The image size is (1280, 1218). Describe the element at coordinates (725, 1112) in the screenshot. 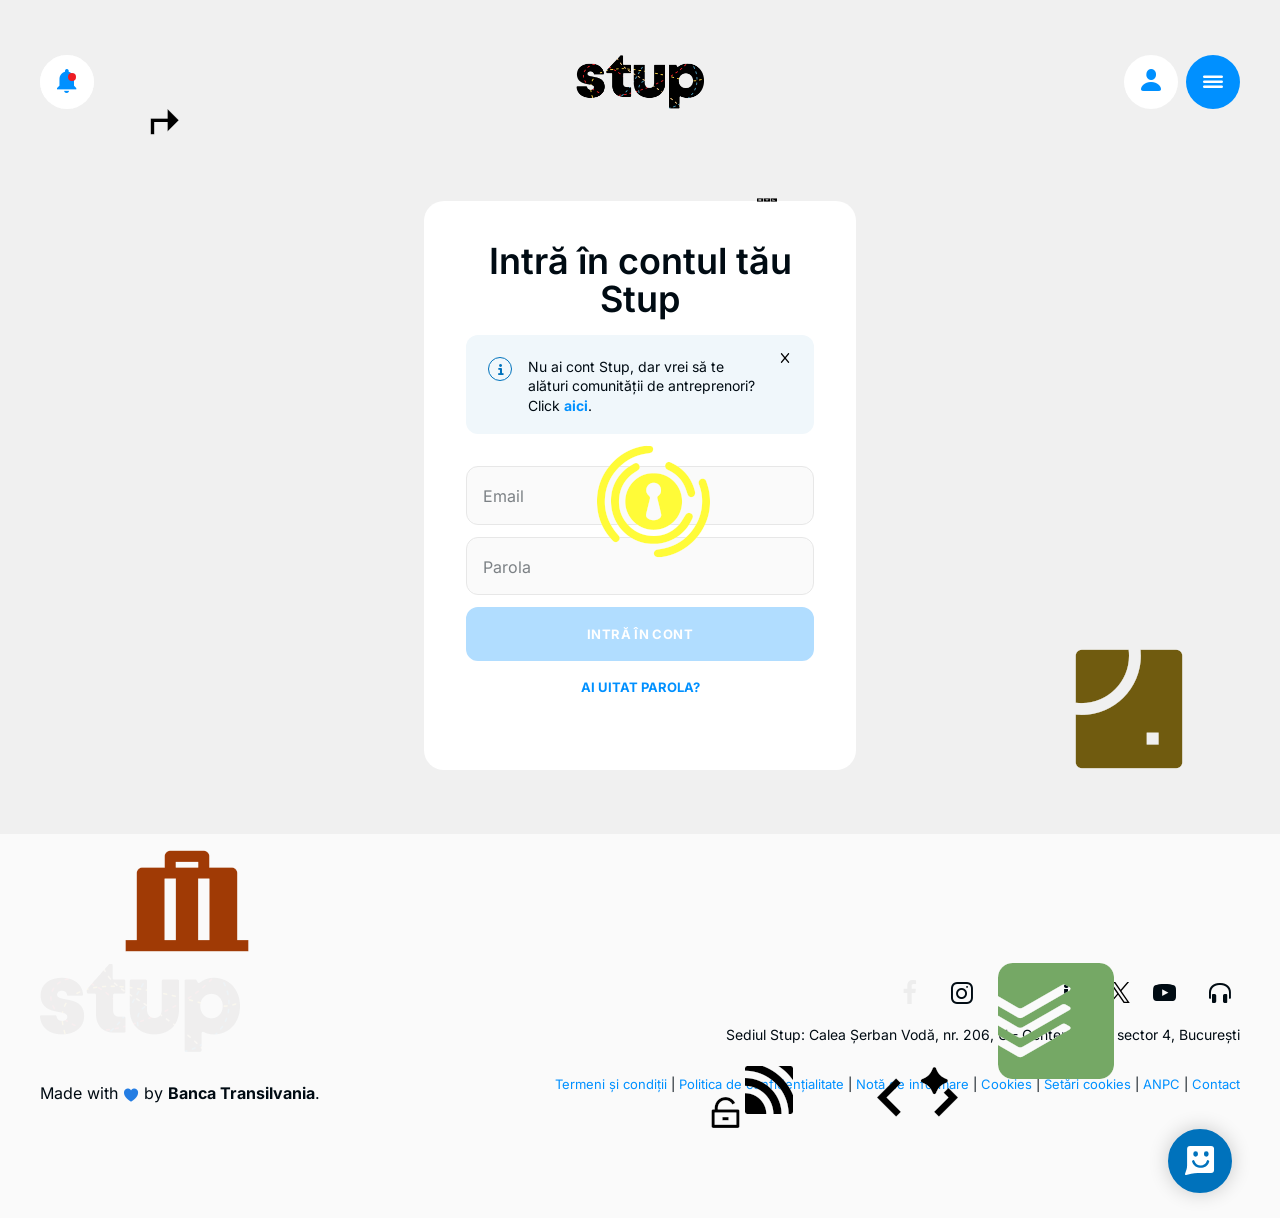

I see `unlock a secured item or feature` at that location.